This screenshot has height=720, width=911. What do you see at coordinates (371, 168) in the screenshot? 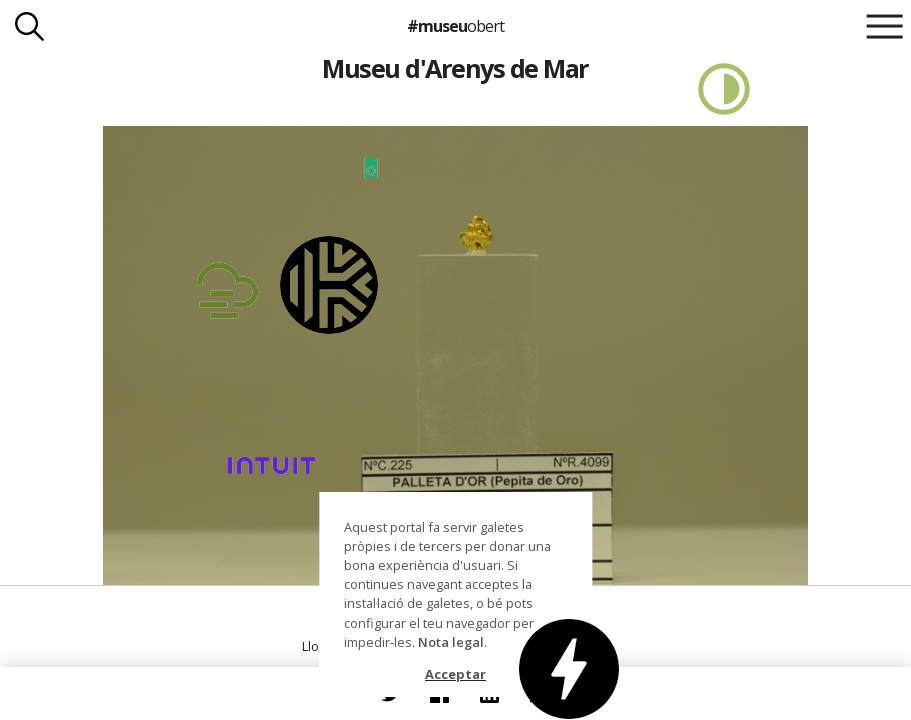
I see `canonical company logo` at bounding box center [371, 168].